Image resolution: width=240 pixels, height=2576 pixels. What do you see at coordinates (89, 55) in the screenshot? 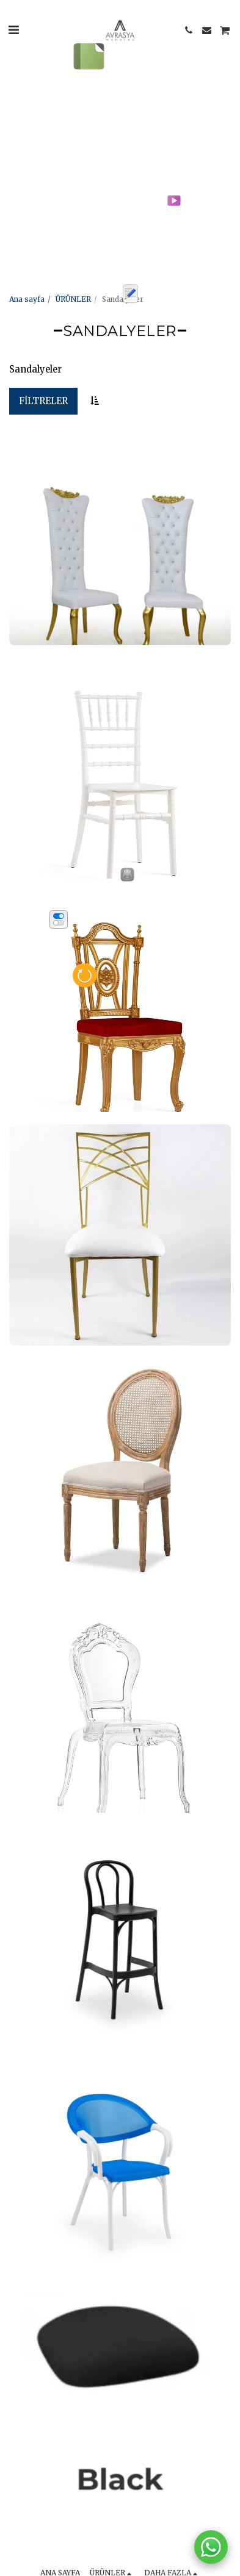
I see `change desktop wallpaper settings` at bounding box center [89, 55].